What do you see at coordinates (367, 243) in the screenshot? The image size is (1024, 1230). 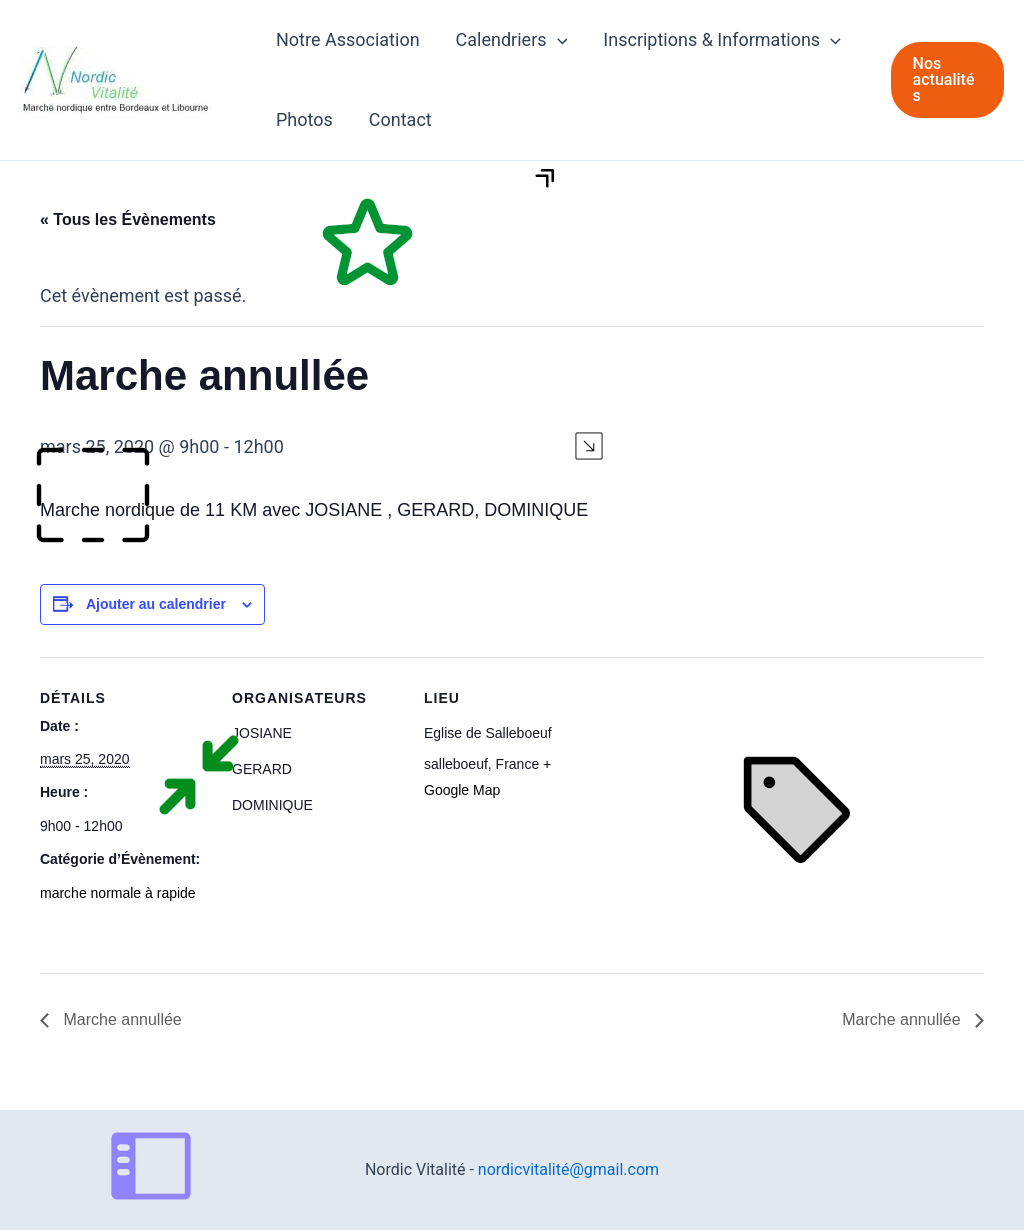 I see `add item to favorites` at bounding box center [367, 243].